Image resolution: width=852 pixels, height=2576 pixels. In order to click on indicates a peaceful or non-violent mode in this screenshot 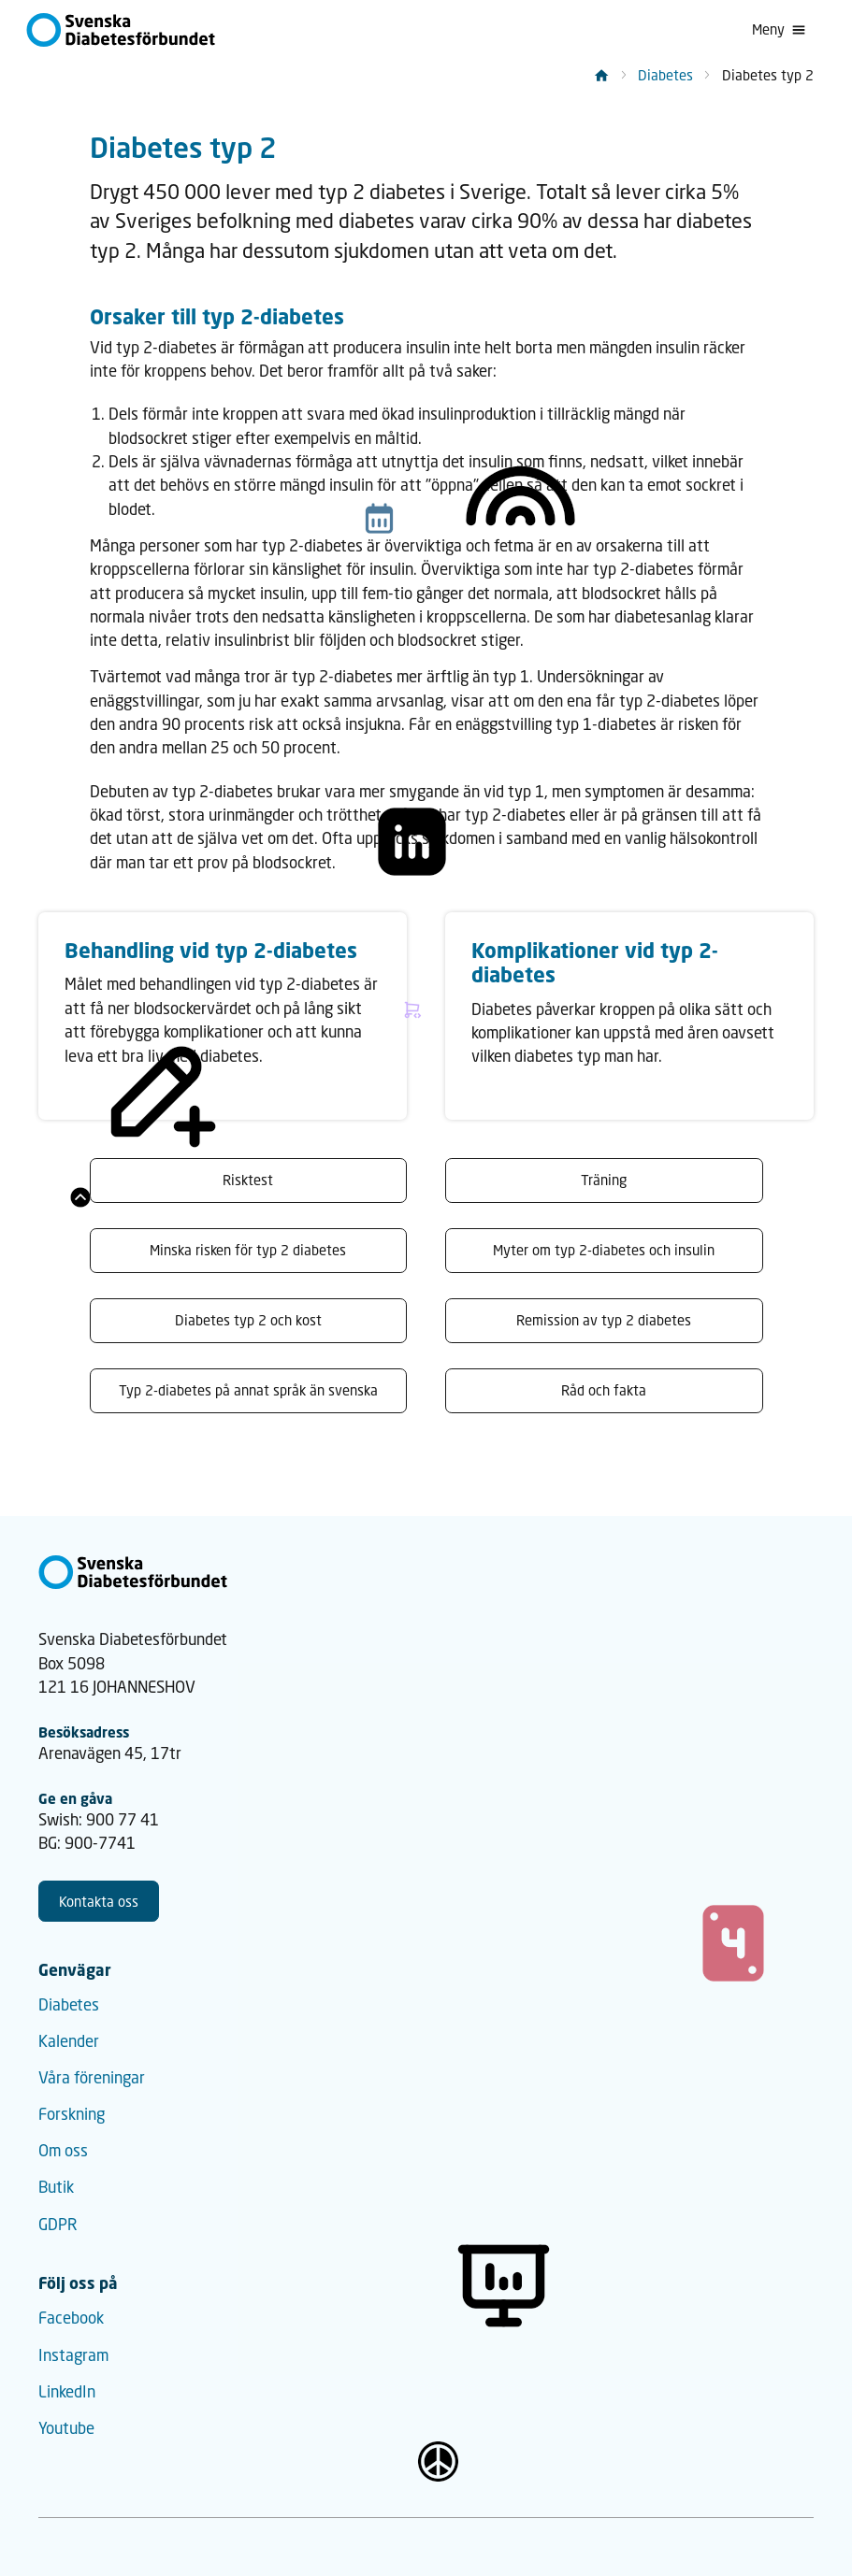, I will do `click(438, 2461)`.